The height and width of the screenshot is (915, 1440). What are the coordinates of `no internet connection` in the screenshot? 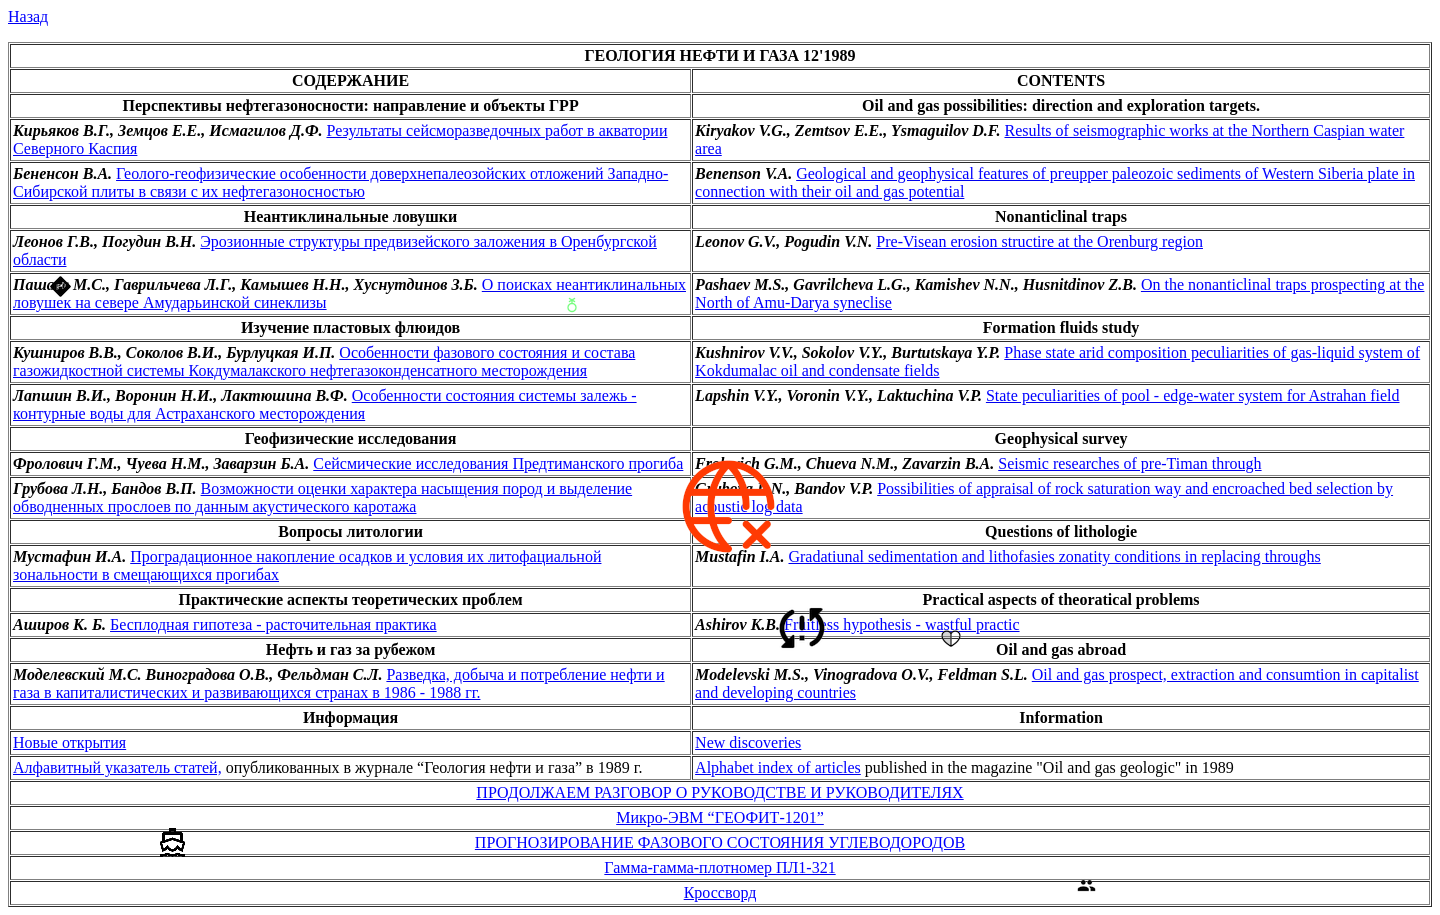 It's located at (728, 506).